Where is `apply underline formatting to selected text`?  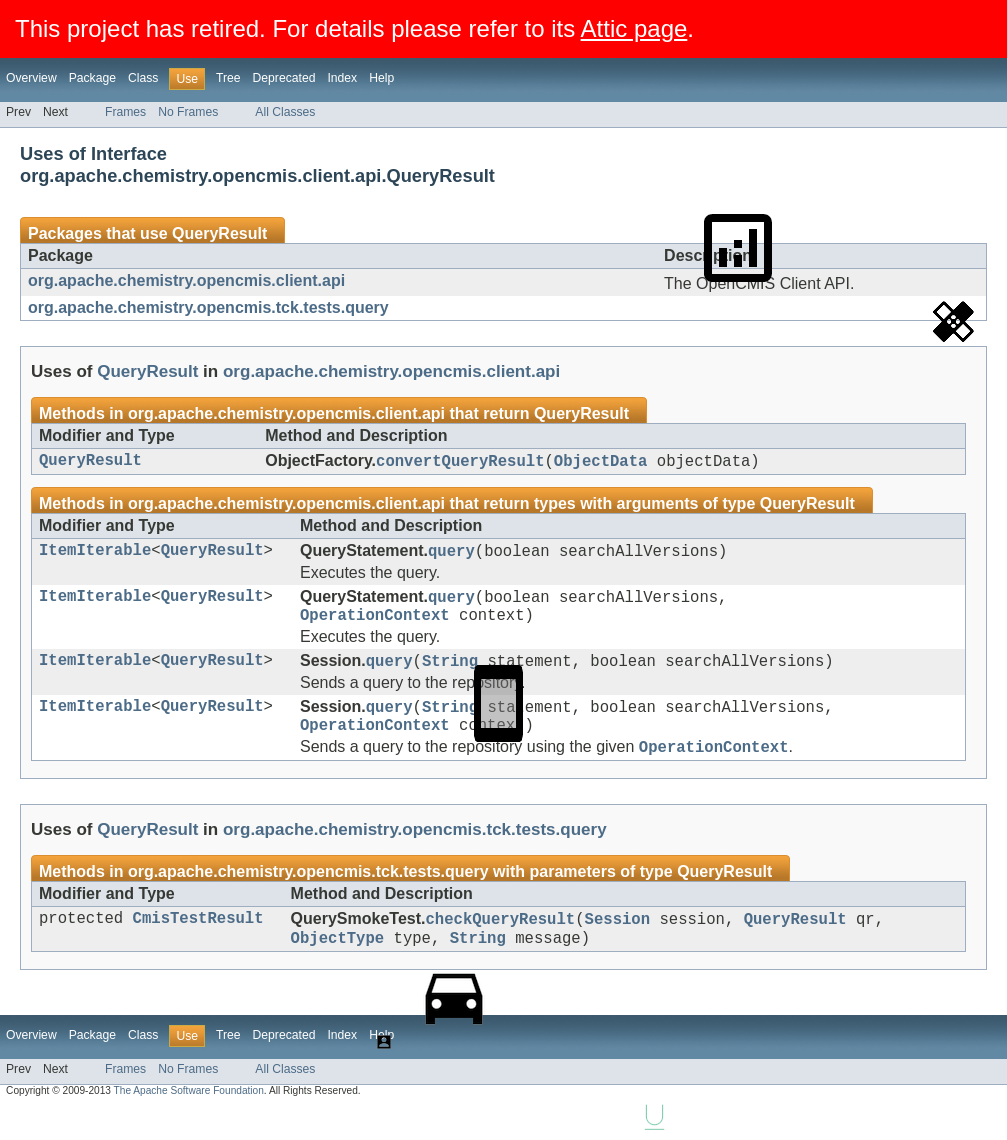 apply underline formatting to selected text is located at coordinates (654, 1115).